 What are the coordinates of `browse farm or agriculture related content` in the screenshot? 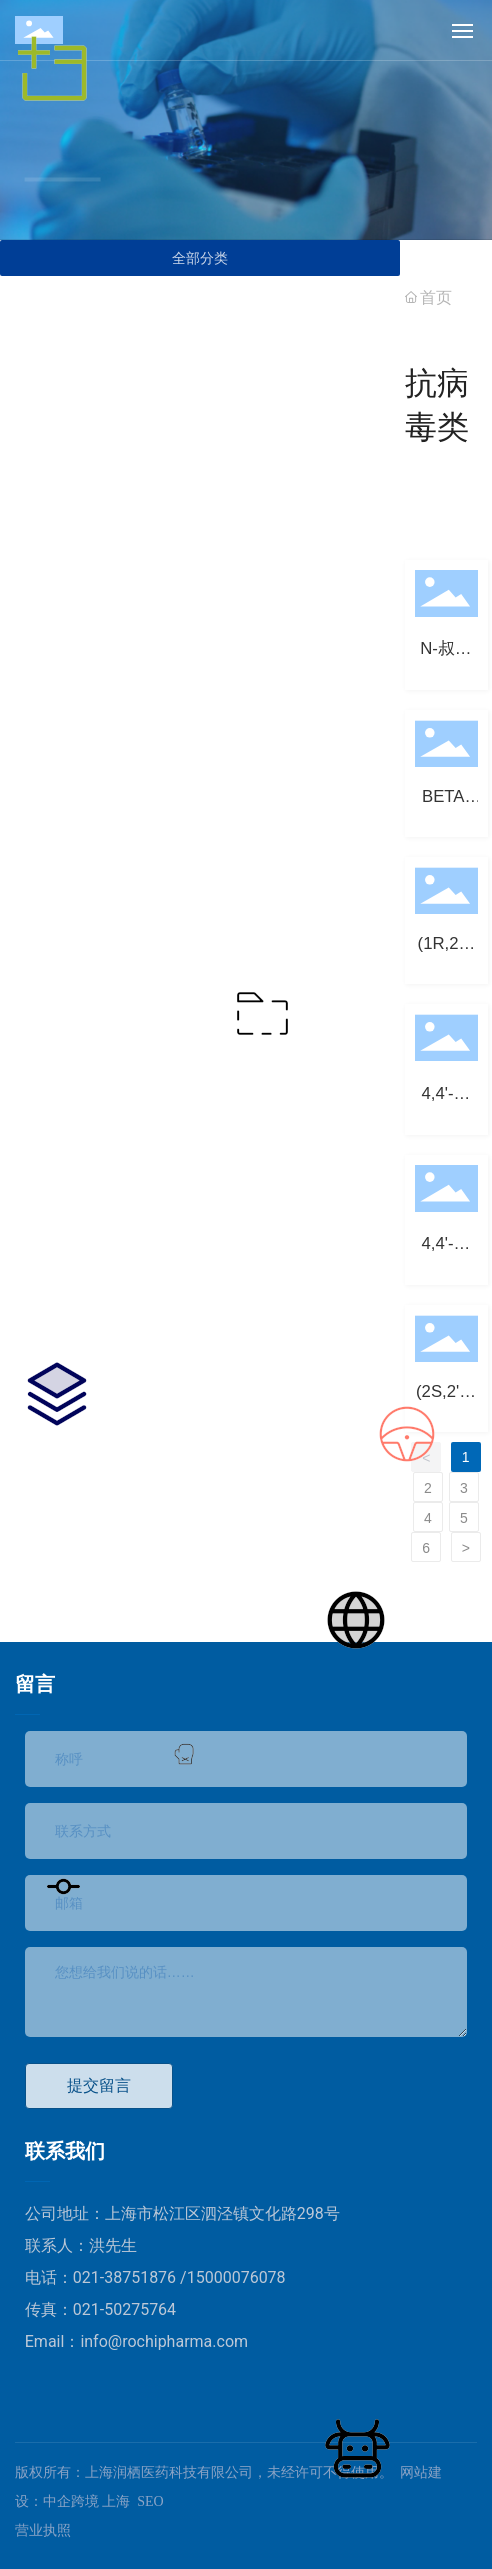 It's located at (357, 2449).